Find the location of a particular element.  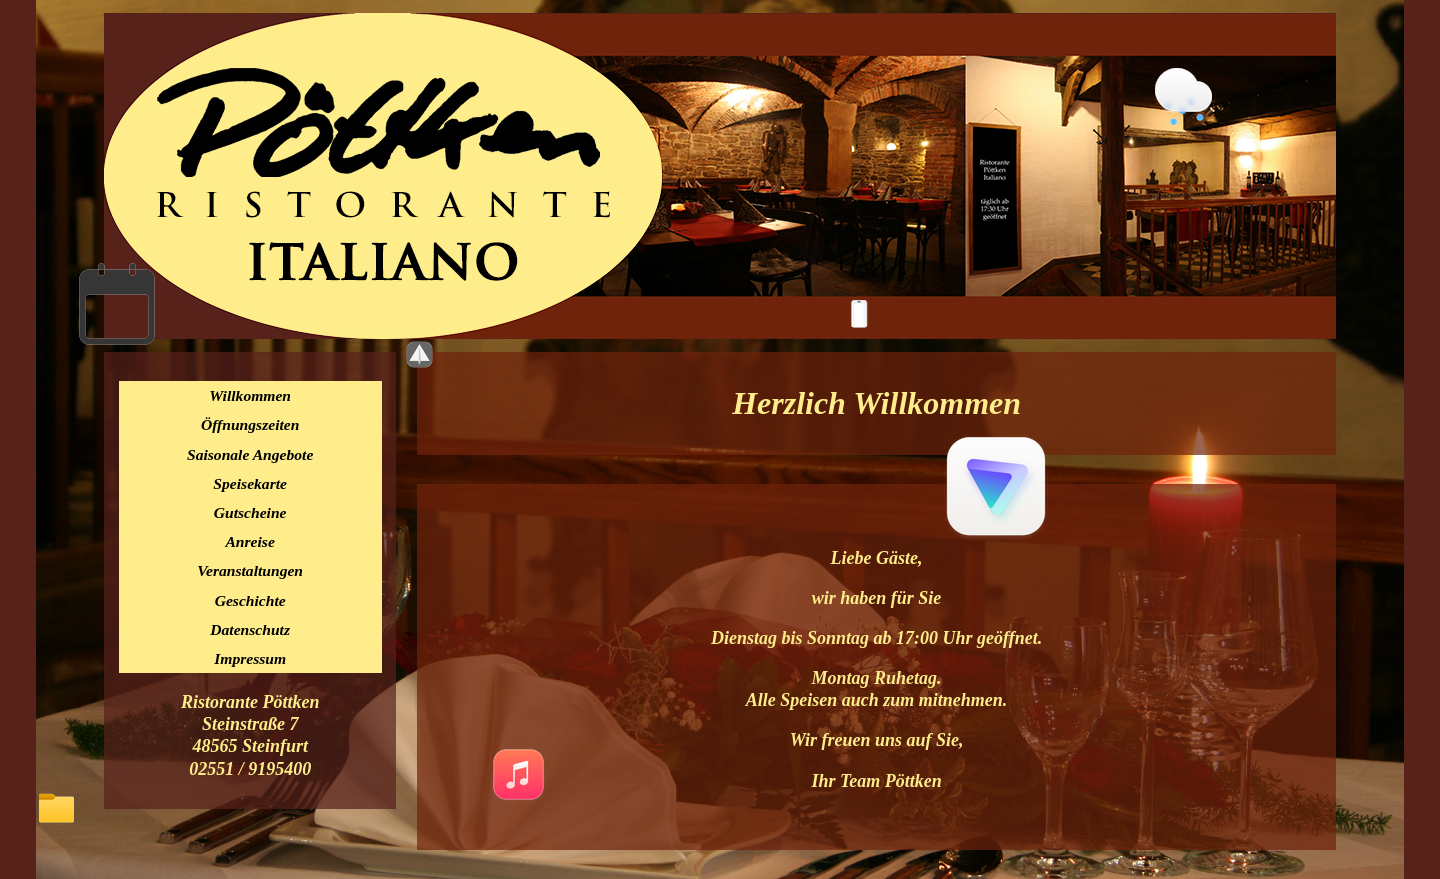

indicates freezing rain weather conditions is located at coordinates (1183, 96).